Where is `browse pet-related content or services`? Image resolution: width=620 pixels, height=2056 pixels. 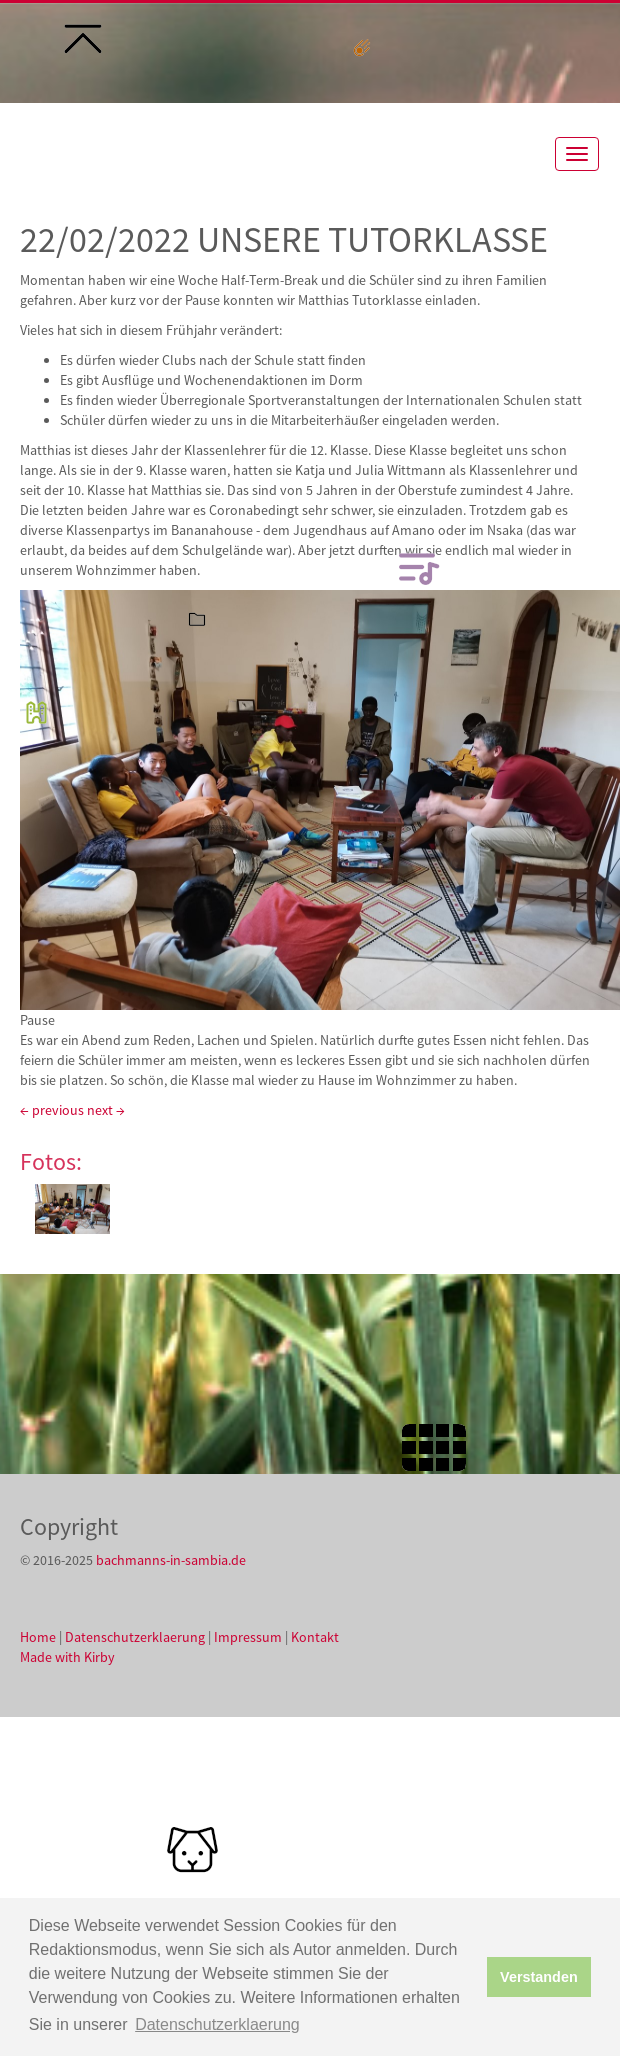 browse pet-related content or services is located at coordinates (192, 1850).